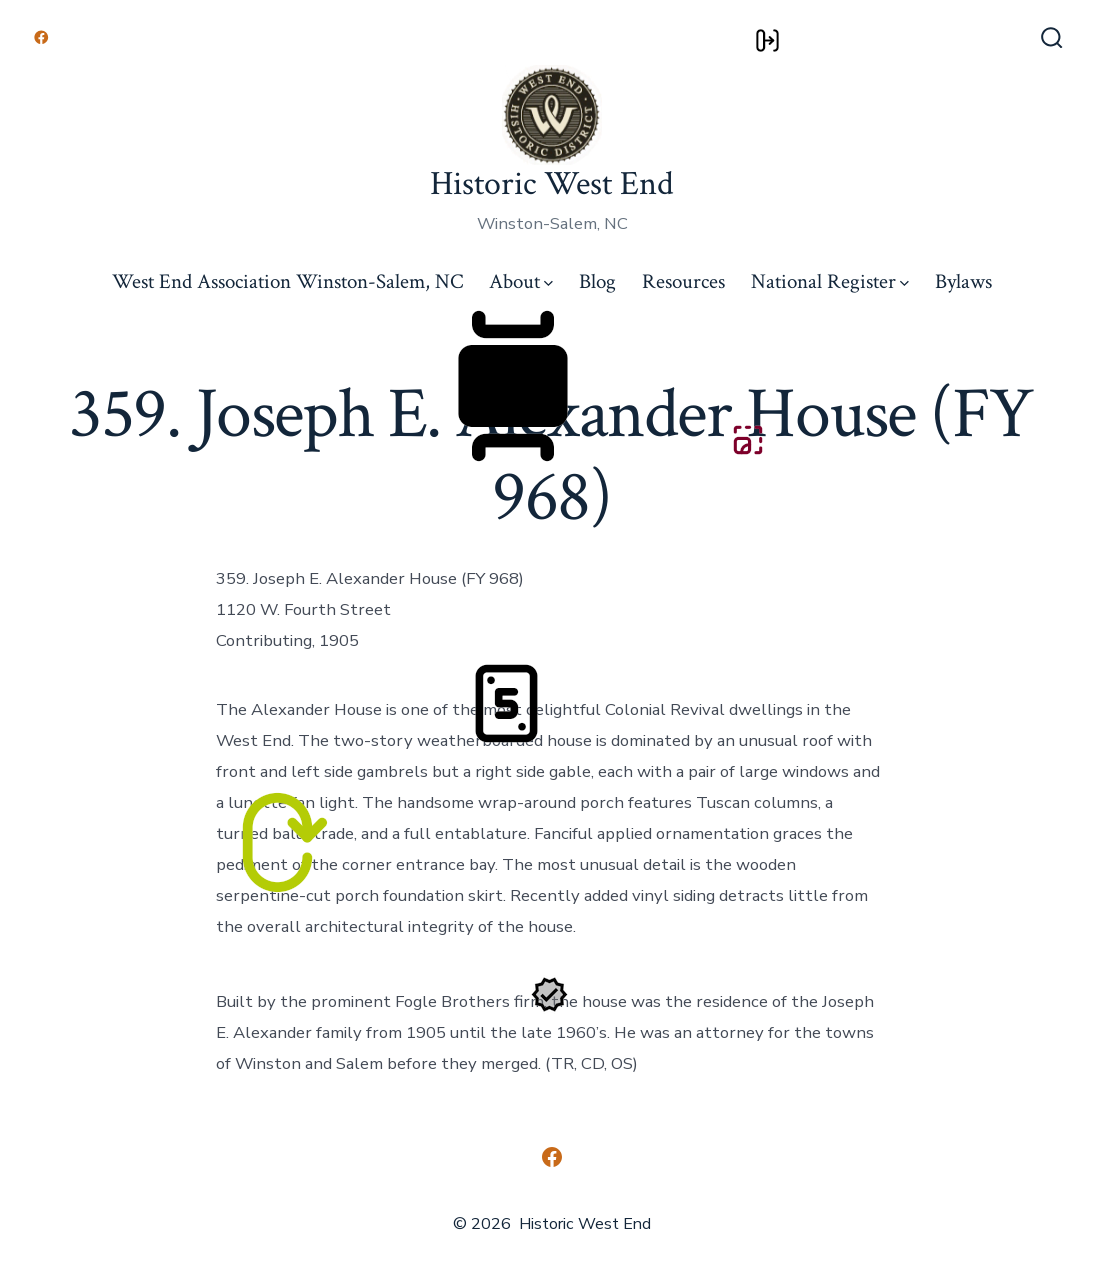 Image resolution: width=1104 pixels, height=1288 pixels. Describe the element at coordinates (549, 994) in the screenshot. I see `indicates a verified account or profile` at that location.